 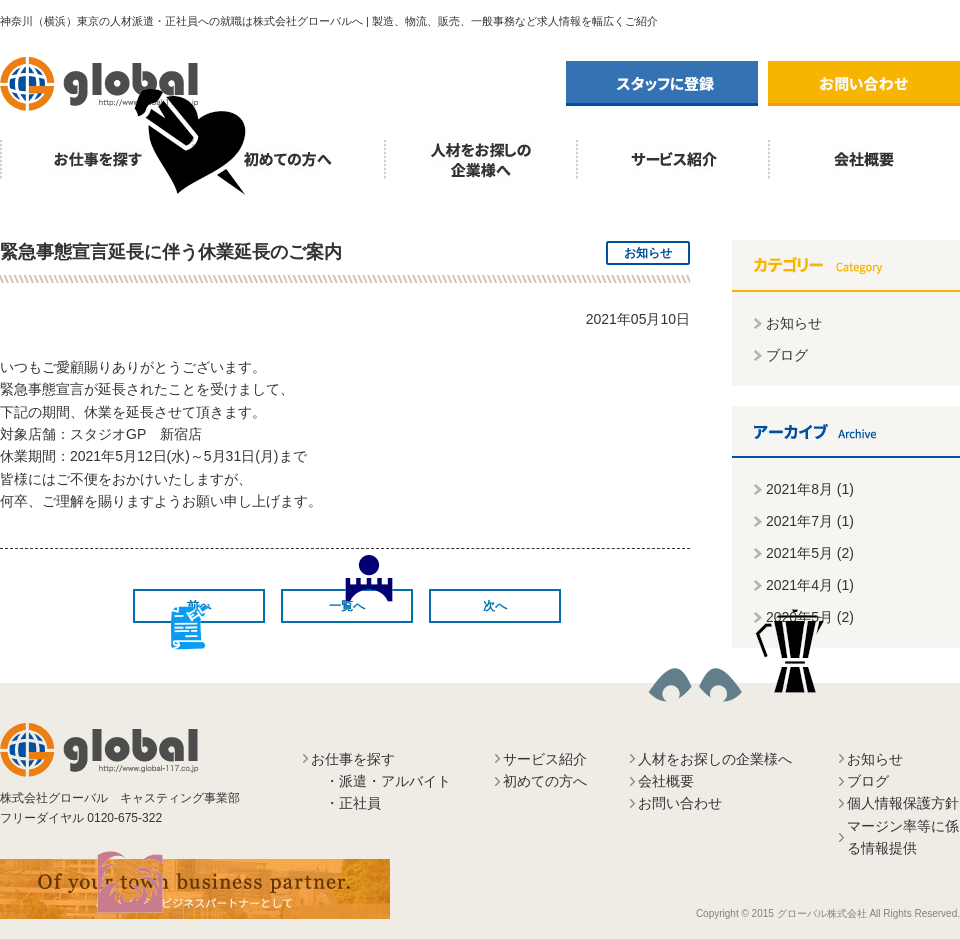 What do you see at coordinates (130, 880) in the screenshot?
I see `enter a fire-themed portal or dungeon` at bounding box center [130, 880].